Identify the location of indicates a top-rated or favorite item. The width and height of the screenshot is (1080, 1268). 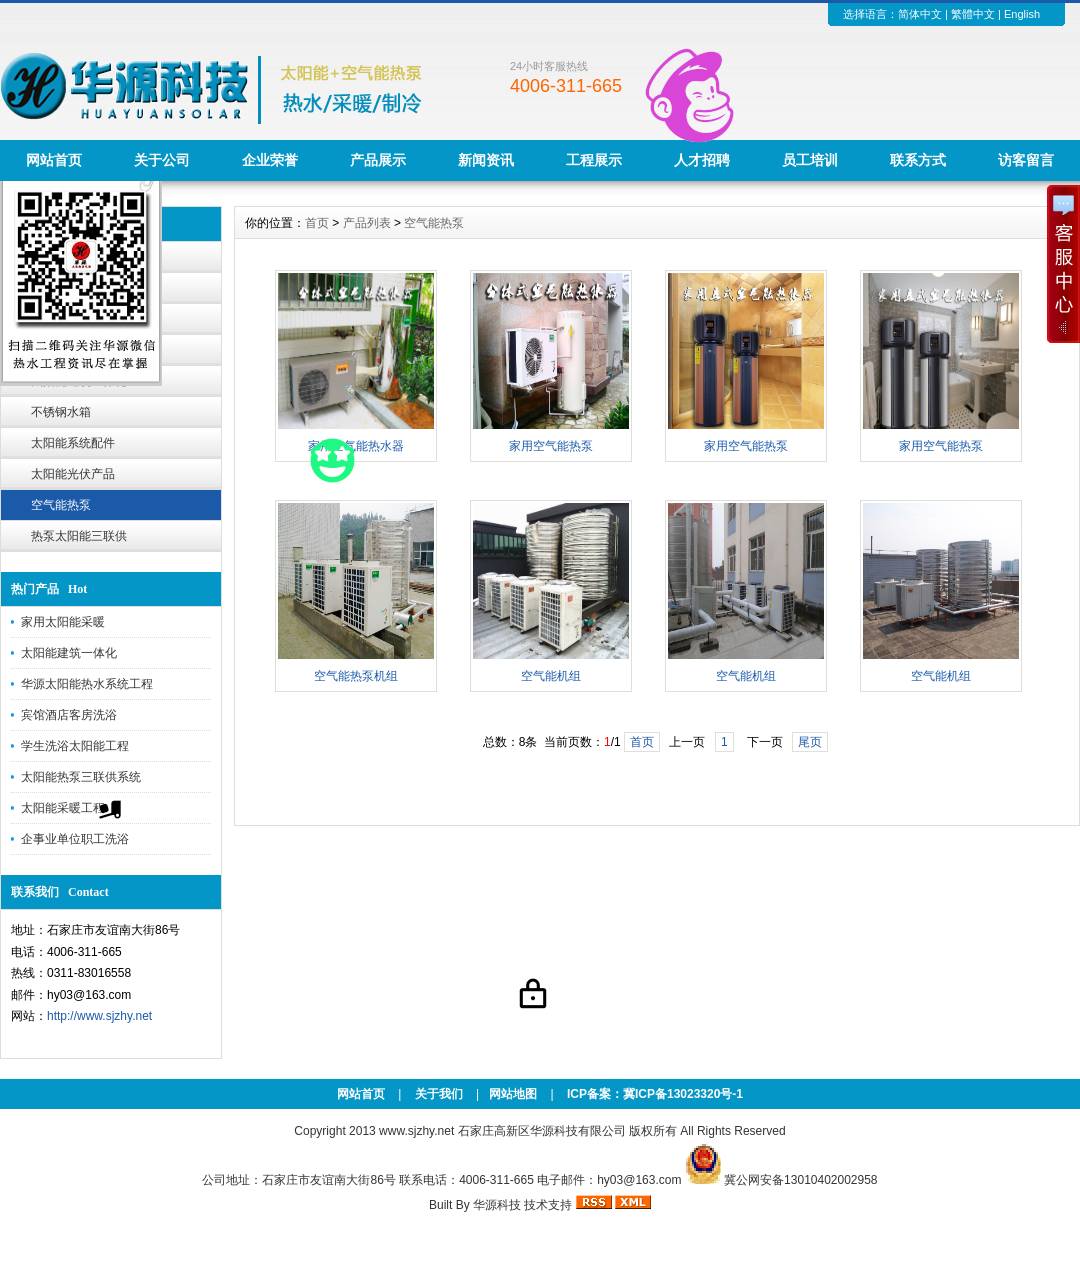
(332, 460).